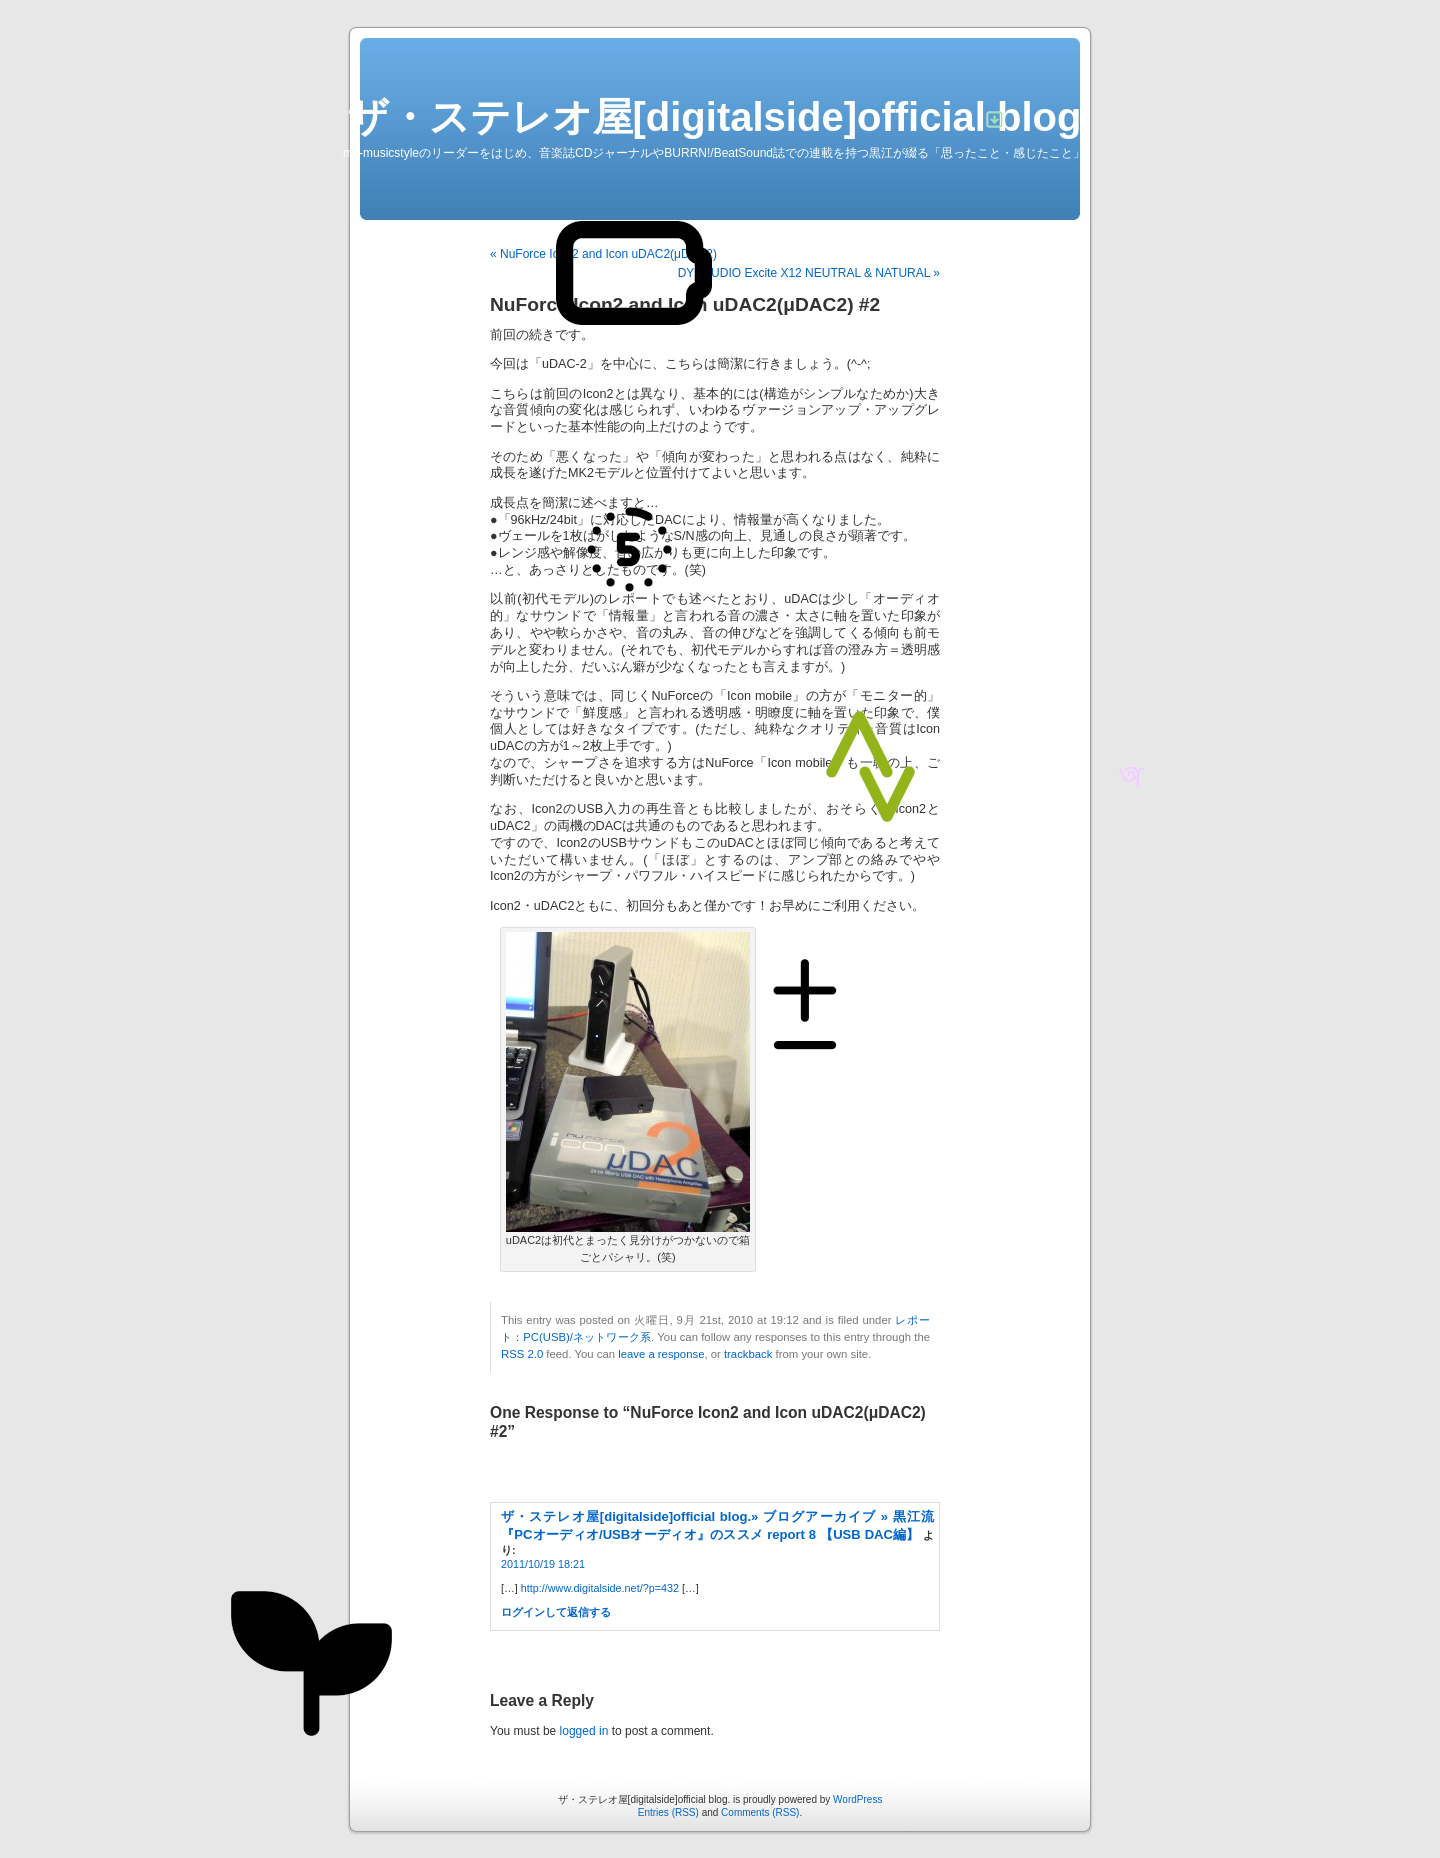 Image resolution: width=1440 pixels, height=1858 pixels. I want to click on indicates current battery level, so click(634, 273).